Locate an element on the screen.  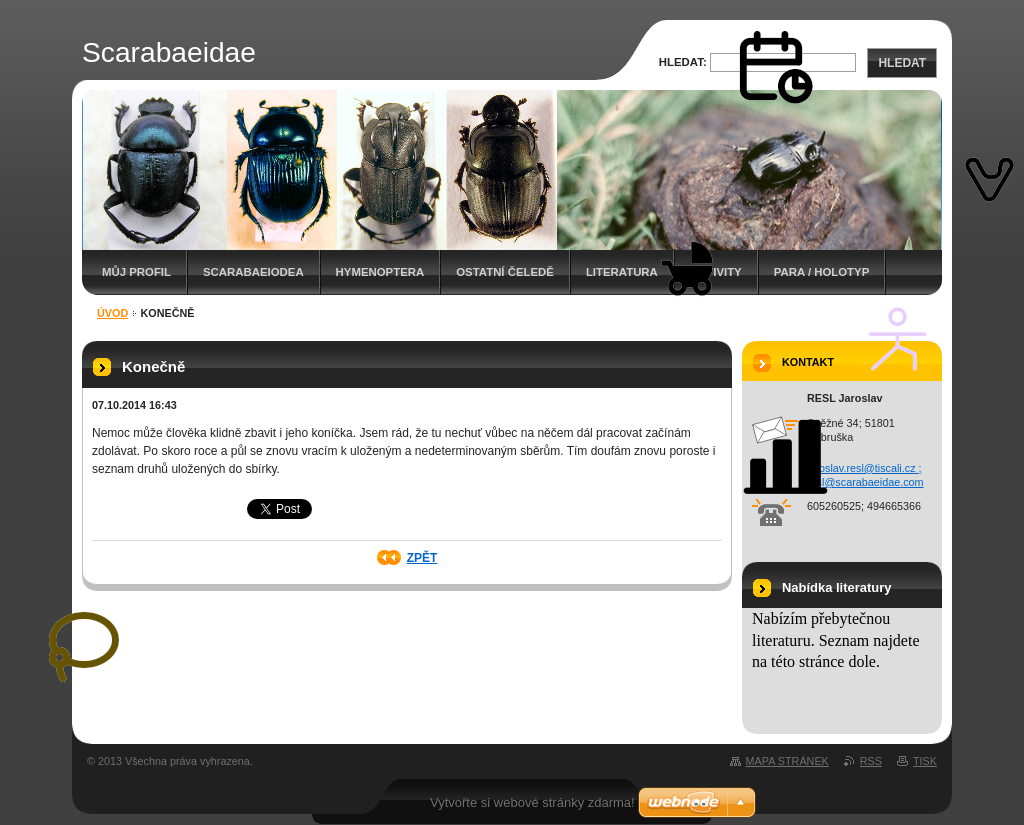
open vivaldi browser is located at coordinates (989, 179).